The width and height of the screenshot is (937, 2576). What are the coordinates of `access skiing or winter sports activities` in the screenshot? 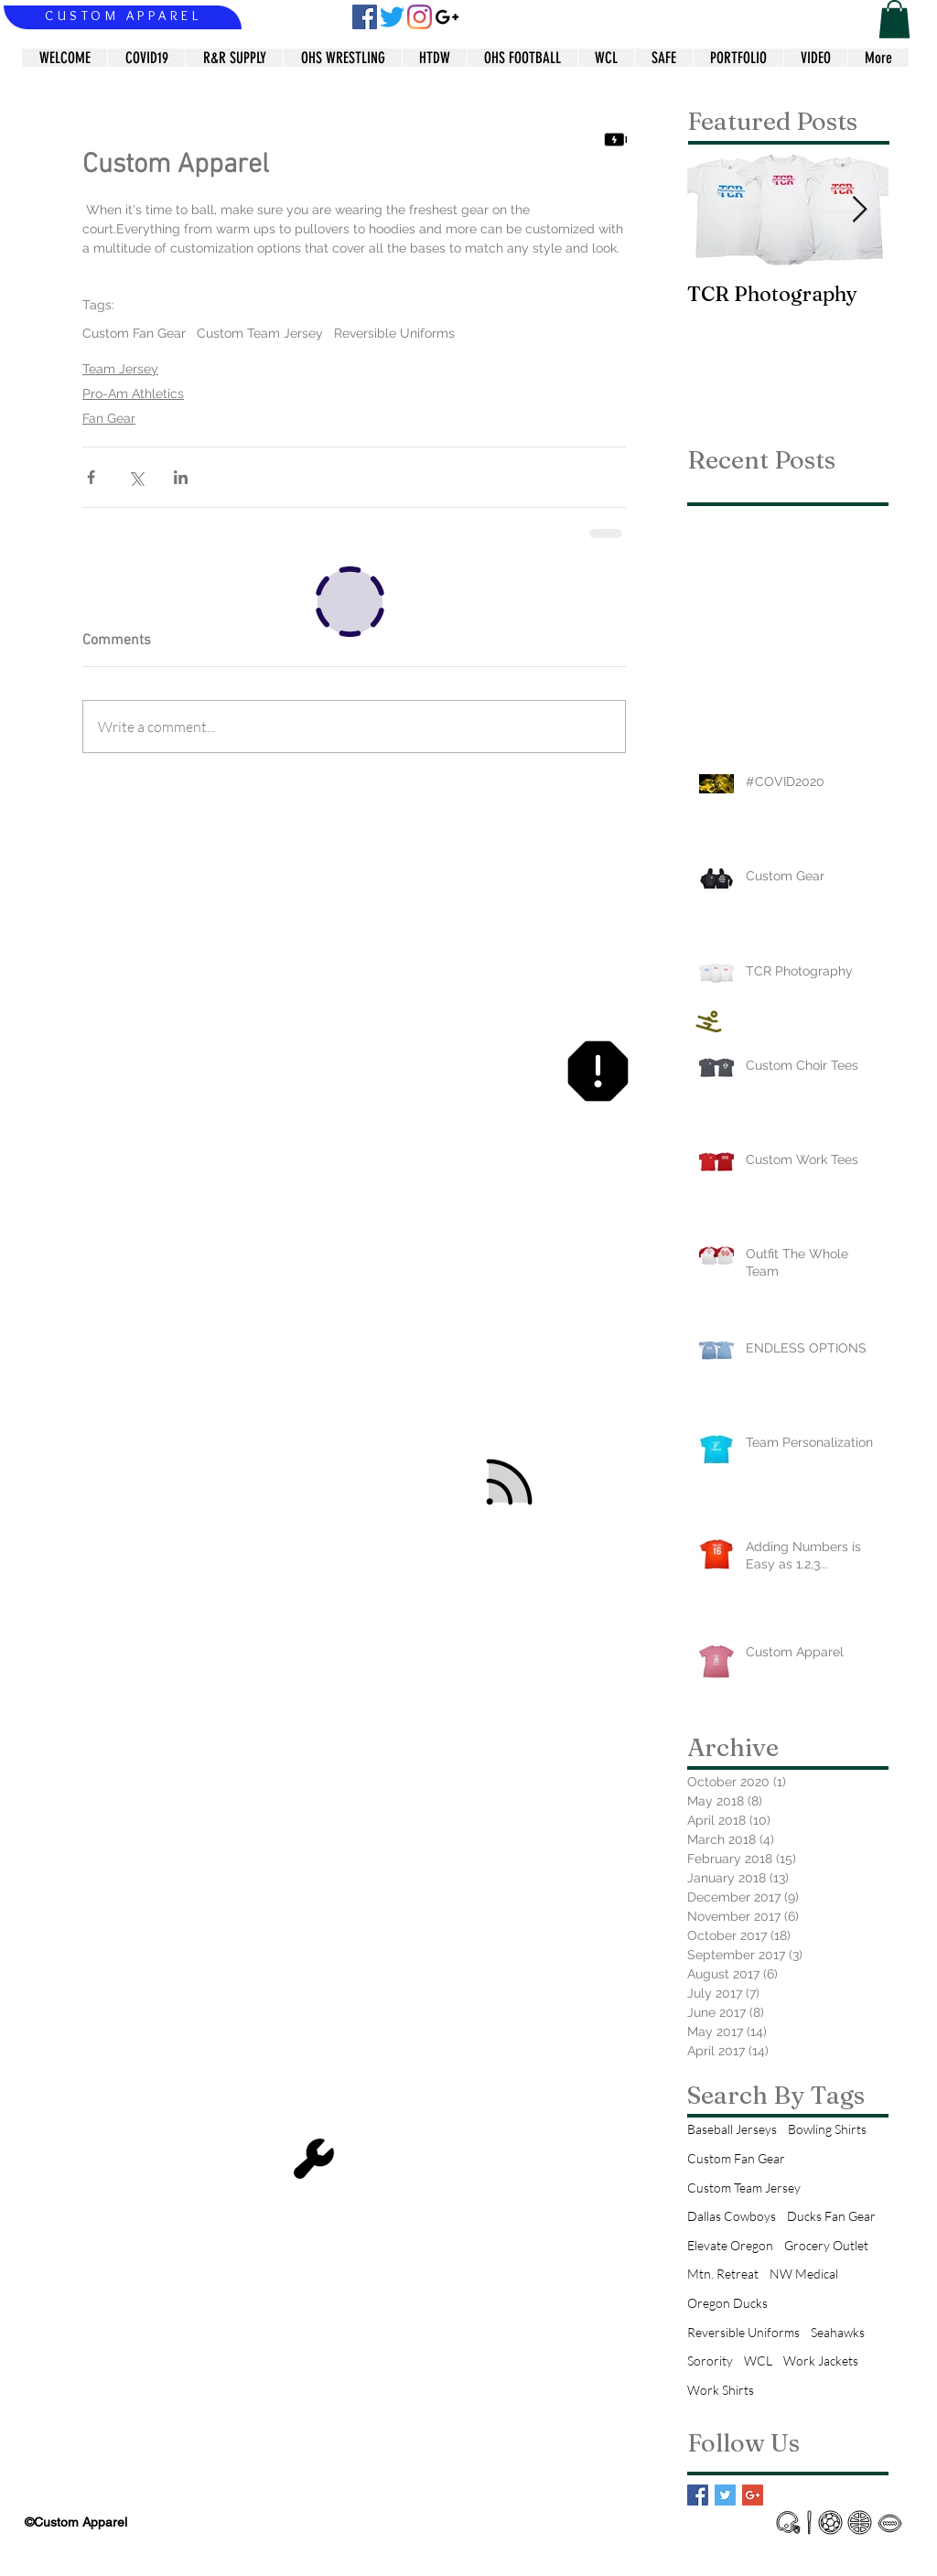 It's located at (708, 1021).